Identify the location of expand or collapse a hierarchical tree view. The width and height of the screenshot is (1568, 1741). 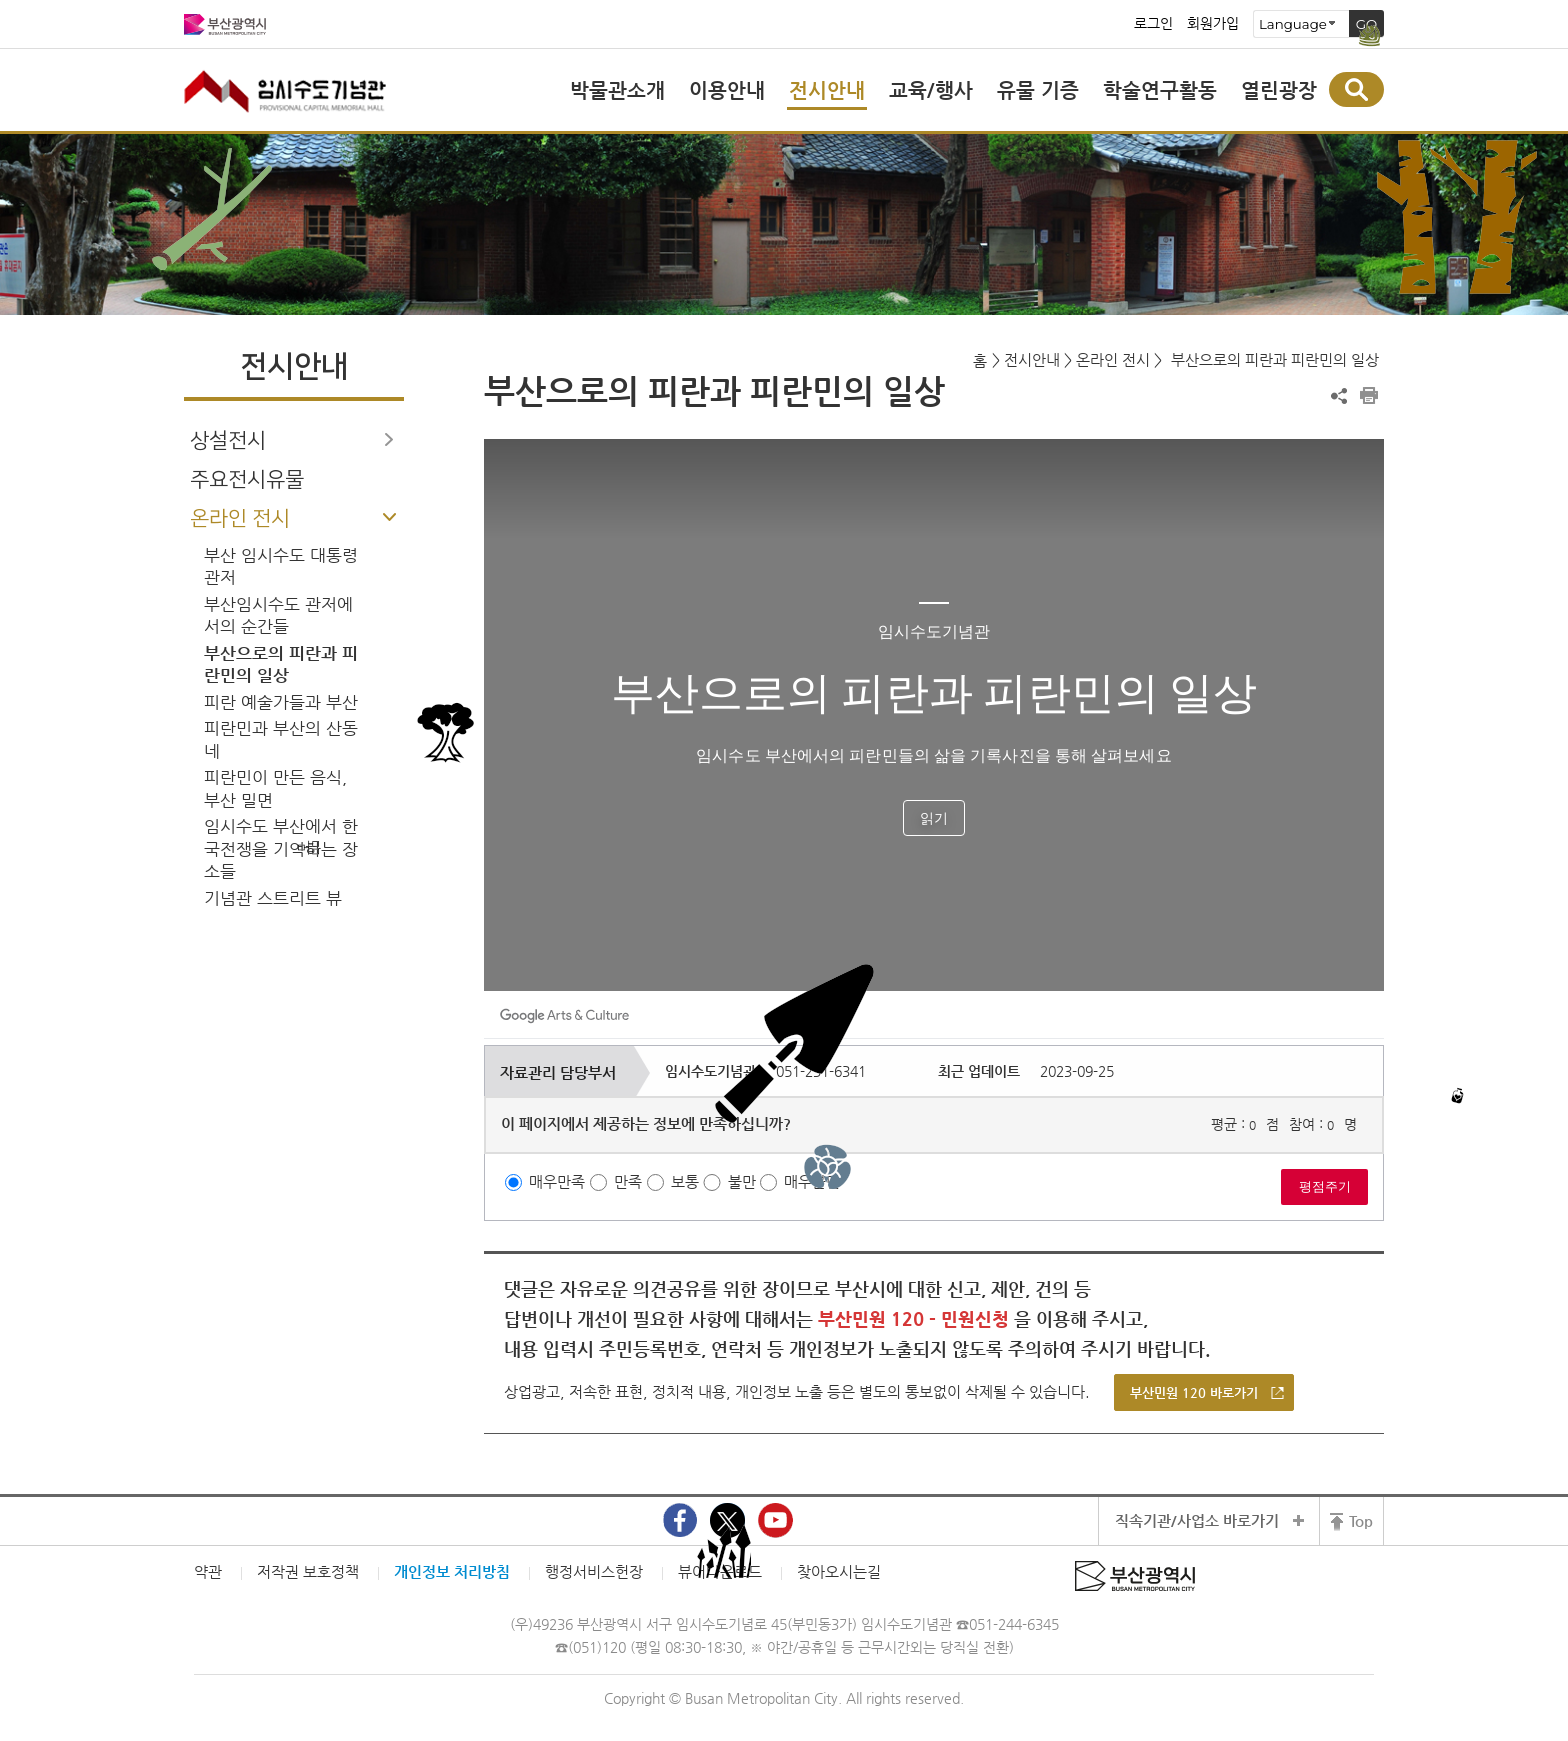
(308, 847).